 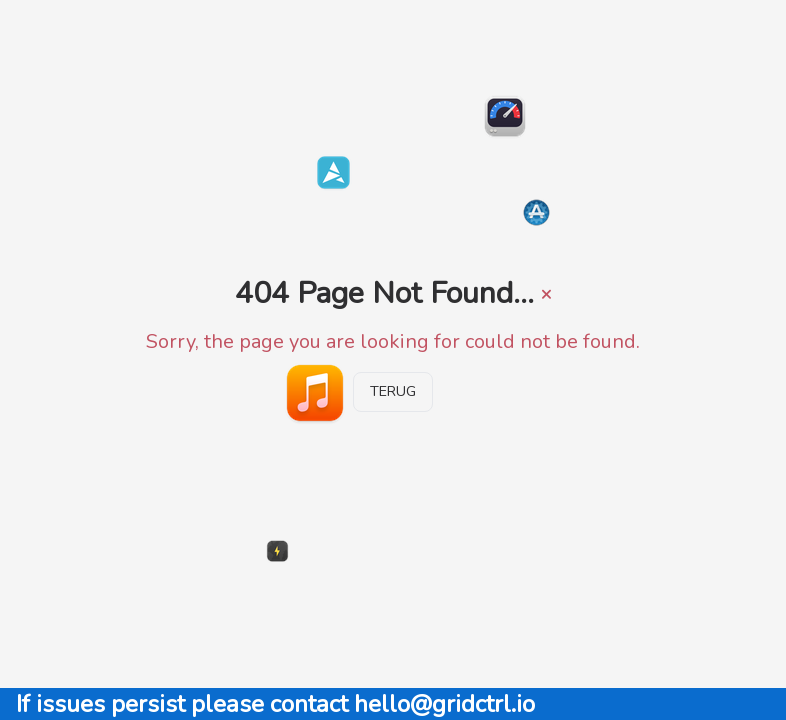 What do you see at coordinates (505, 116) in the screenshot?
I see `open system resource monitor` at bounding box center [505, 116].